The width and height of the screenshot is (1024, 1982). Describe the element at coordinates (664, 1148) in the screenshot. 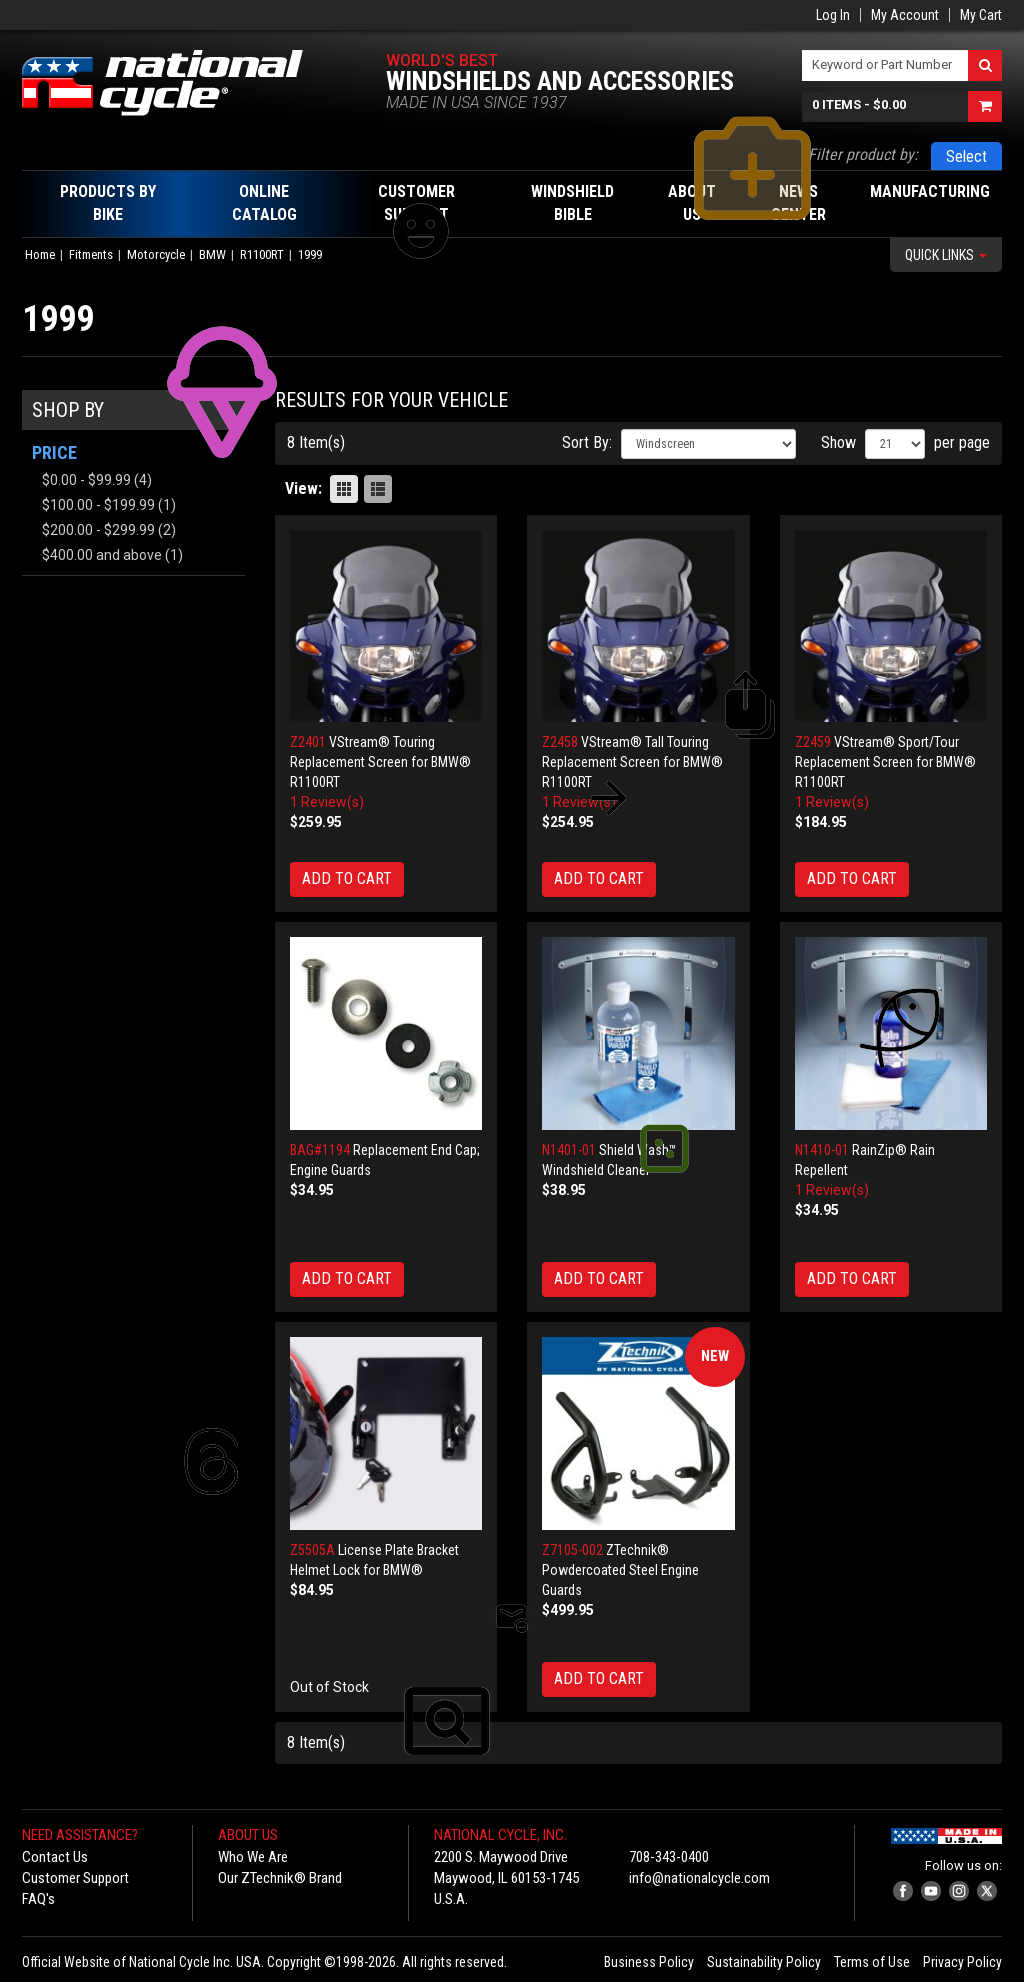

I see `roll dice or generate random number` at that location.